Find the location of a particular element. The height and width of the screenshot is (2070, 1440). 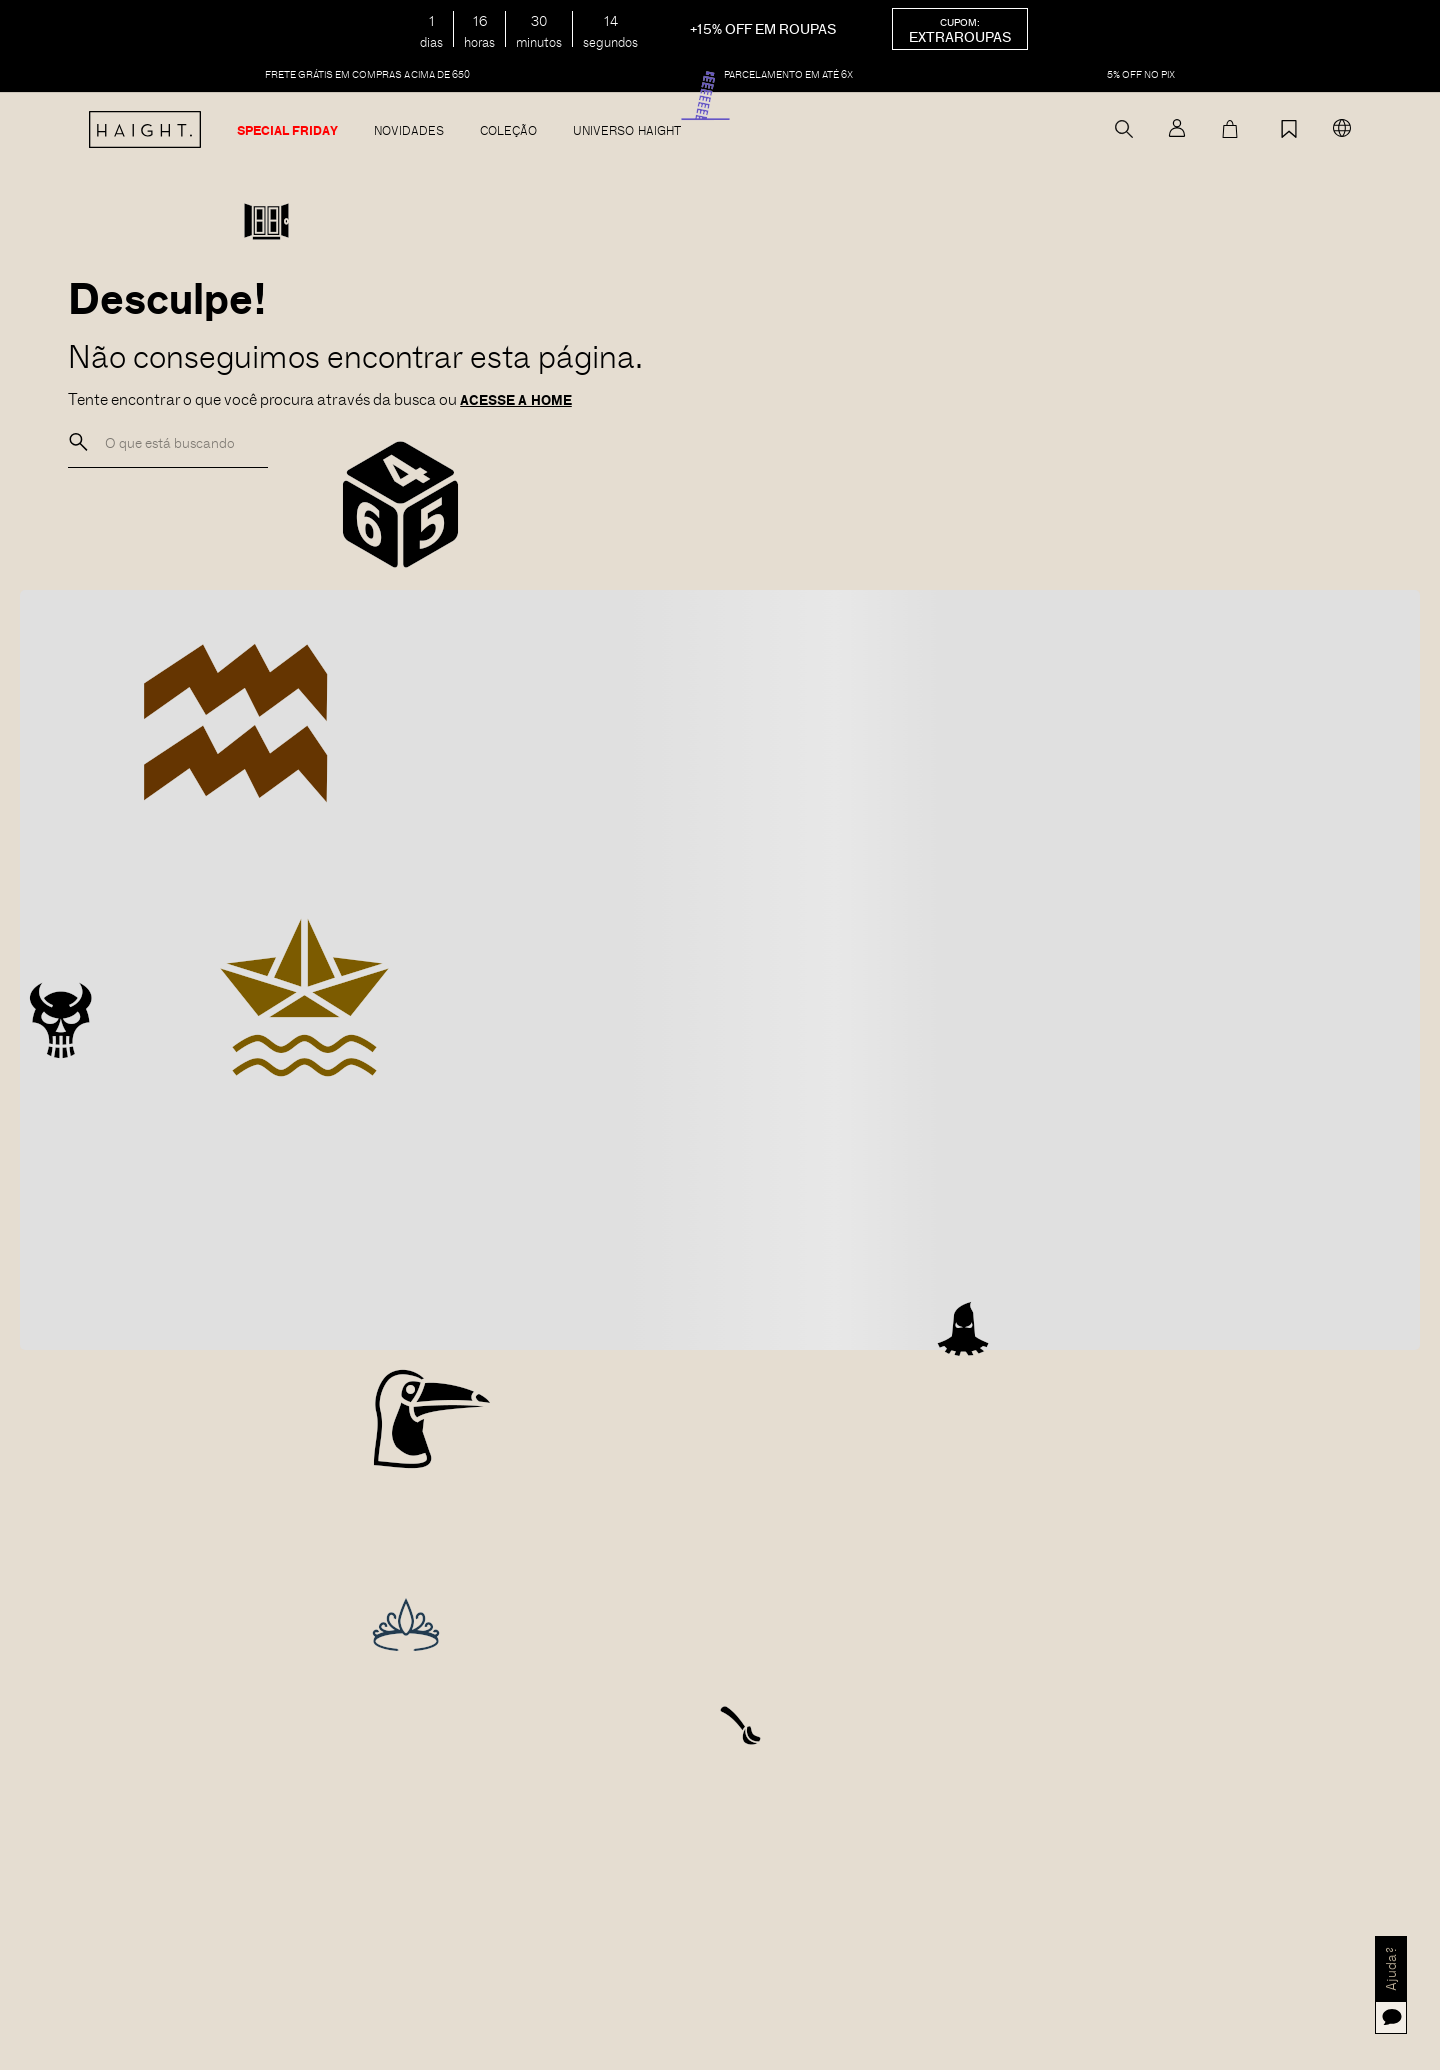

send a message or note is located at coordinates (304, 997).